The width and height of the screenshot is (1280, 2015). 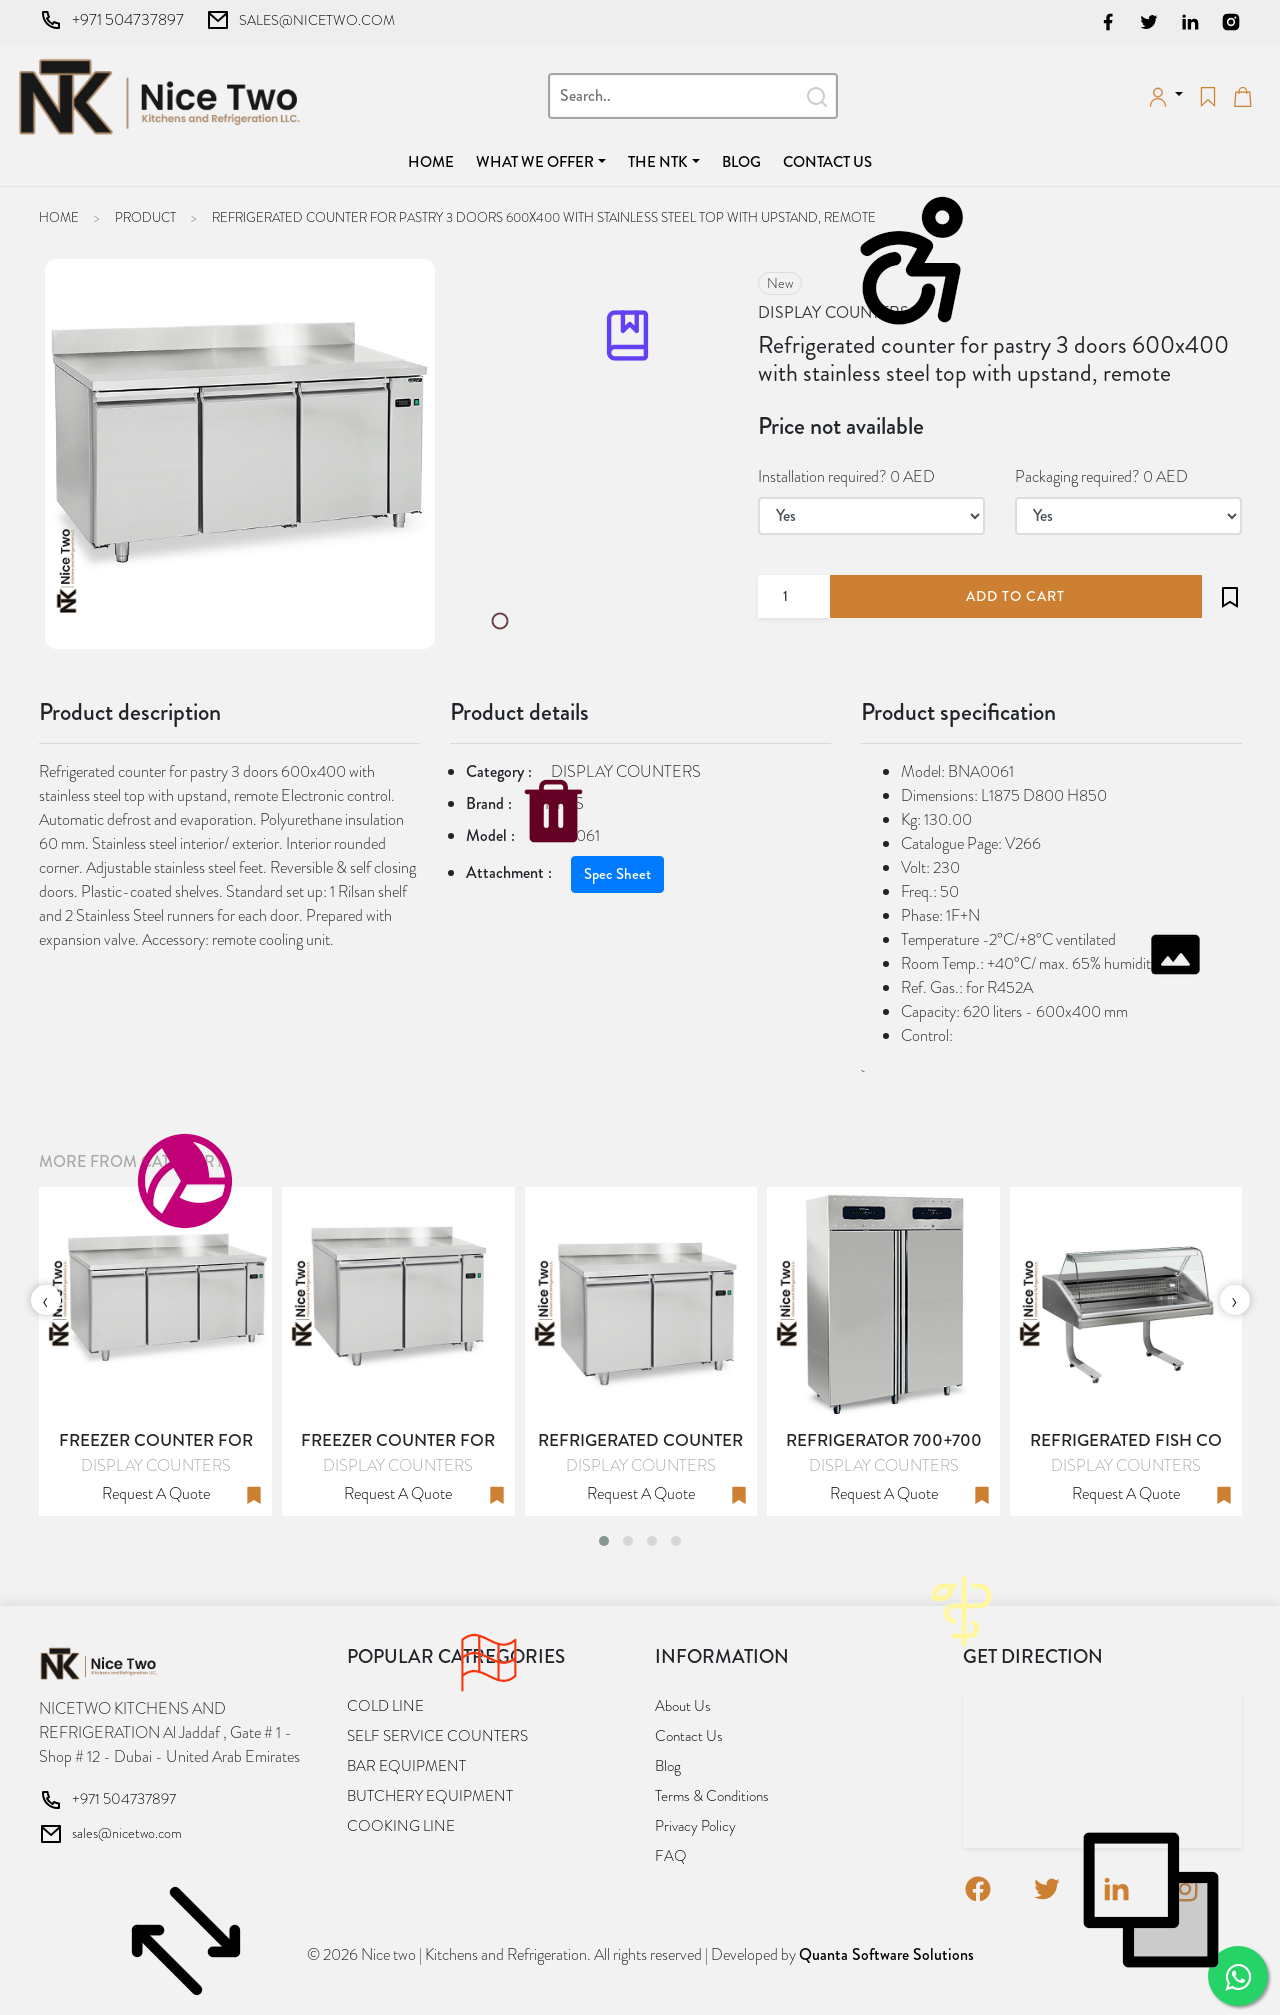 I want to click on view image at actual size, so click(x=1175, y=954).